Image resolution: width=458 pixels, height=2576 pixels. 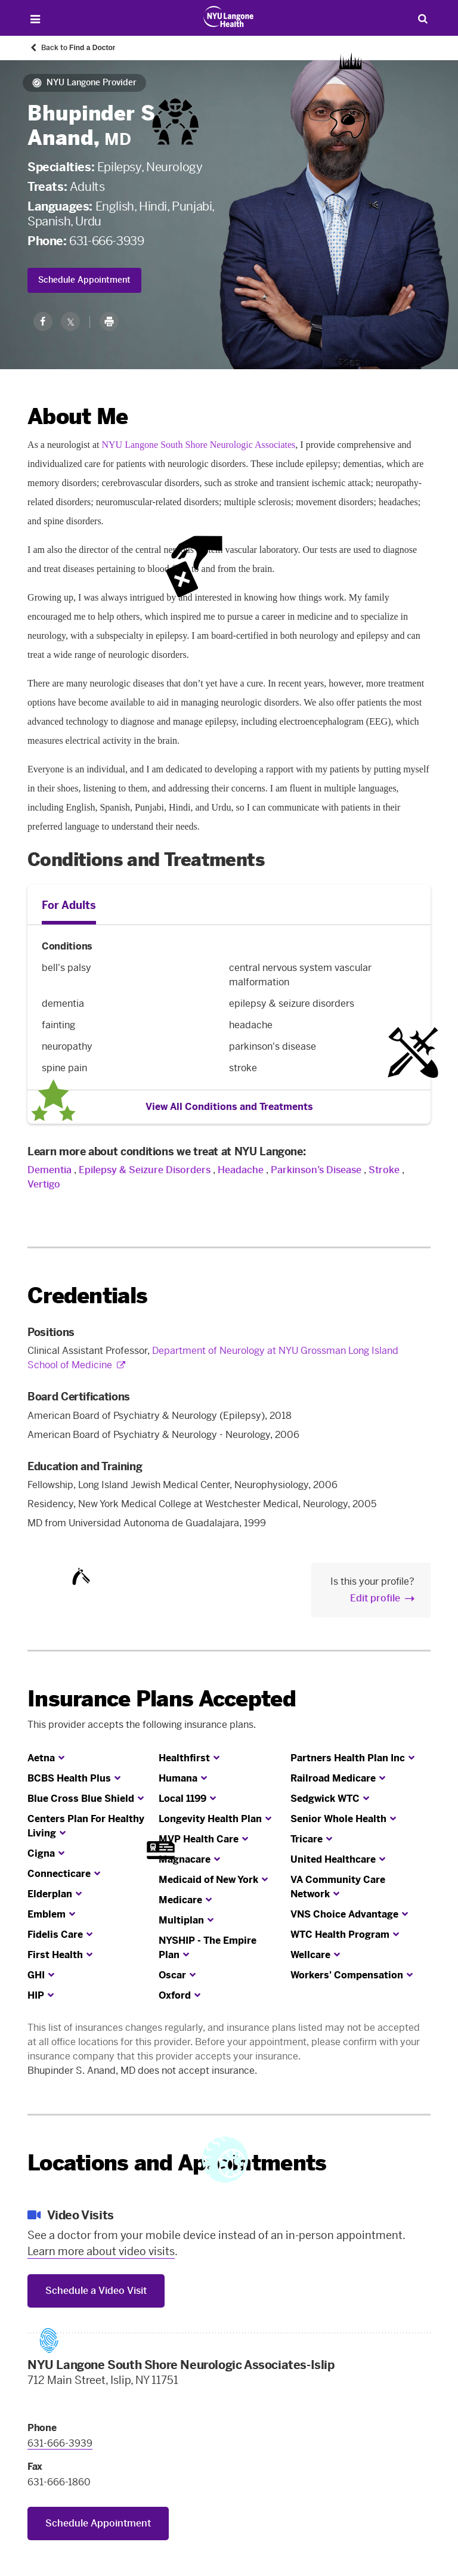 I want to click on authenticate using fingerprint, so click(x=49, y=2340).